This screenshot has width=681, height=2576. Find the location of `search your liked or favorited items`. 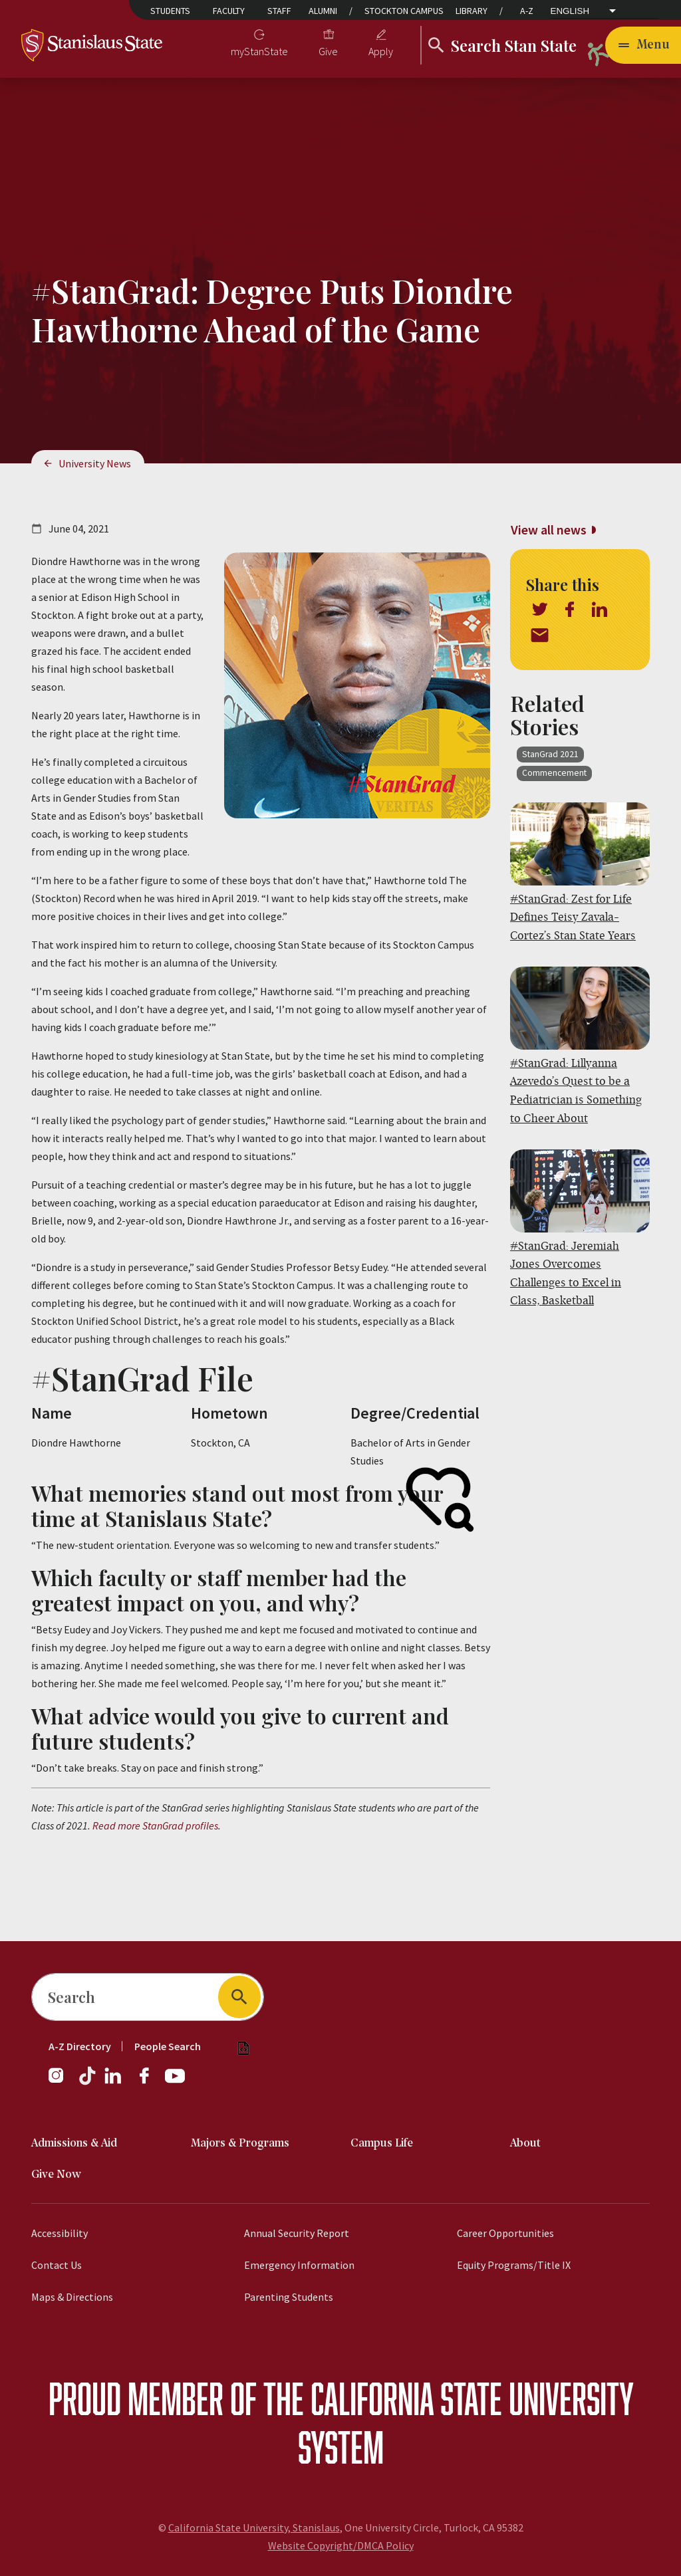

search your liked or favorited items is located at coordinates (438, 1496).